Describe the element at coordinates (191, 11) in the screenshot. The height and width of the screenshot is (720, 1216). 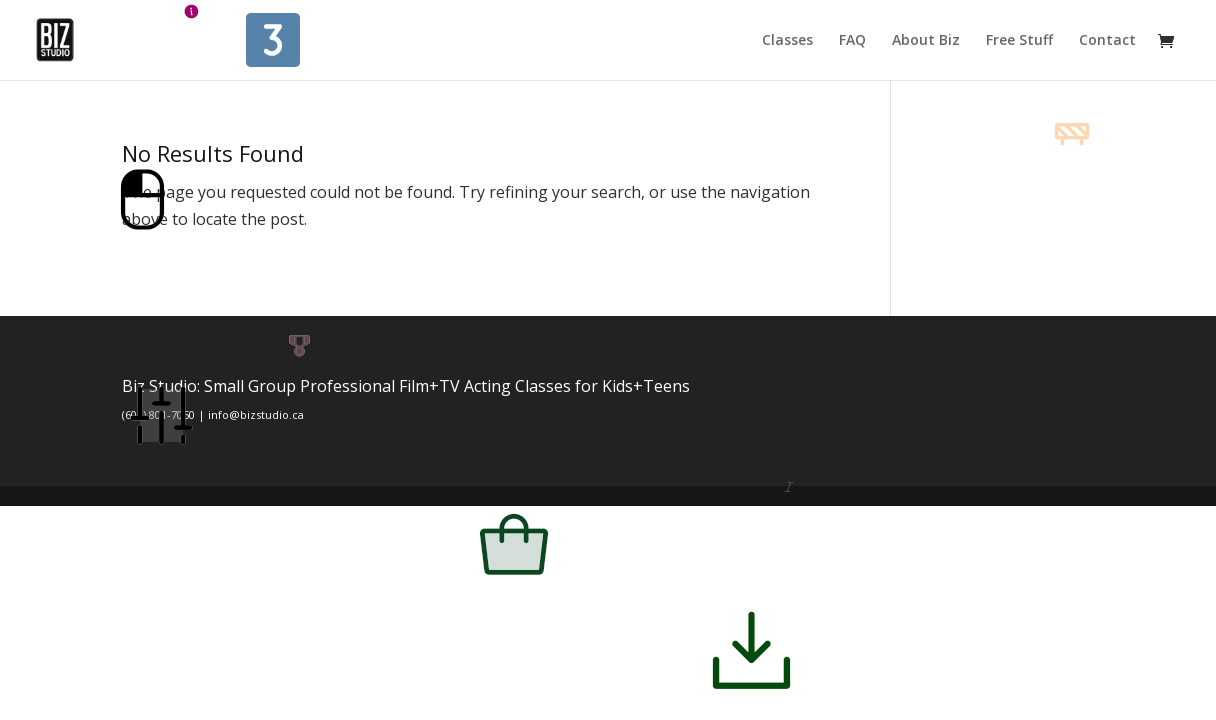
I see `view more information or details` at that location.